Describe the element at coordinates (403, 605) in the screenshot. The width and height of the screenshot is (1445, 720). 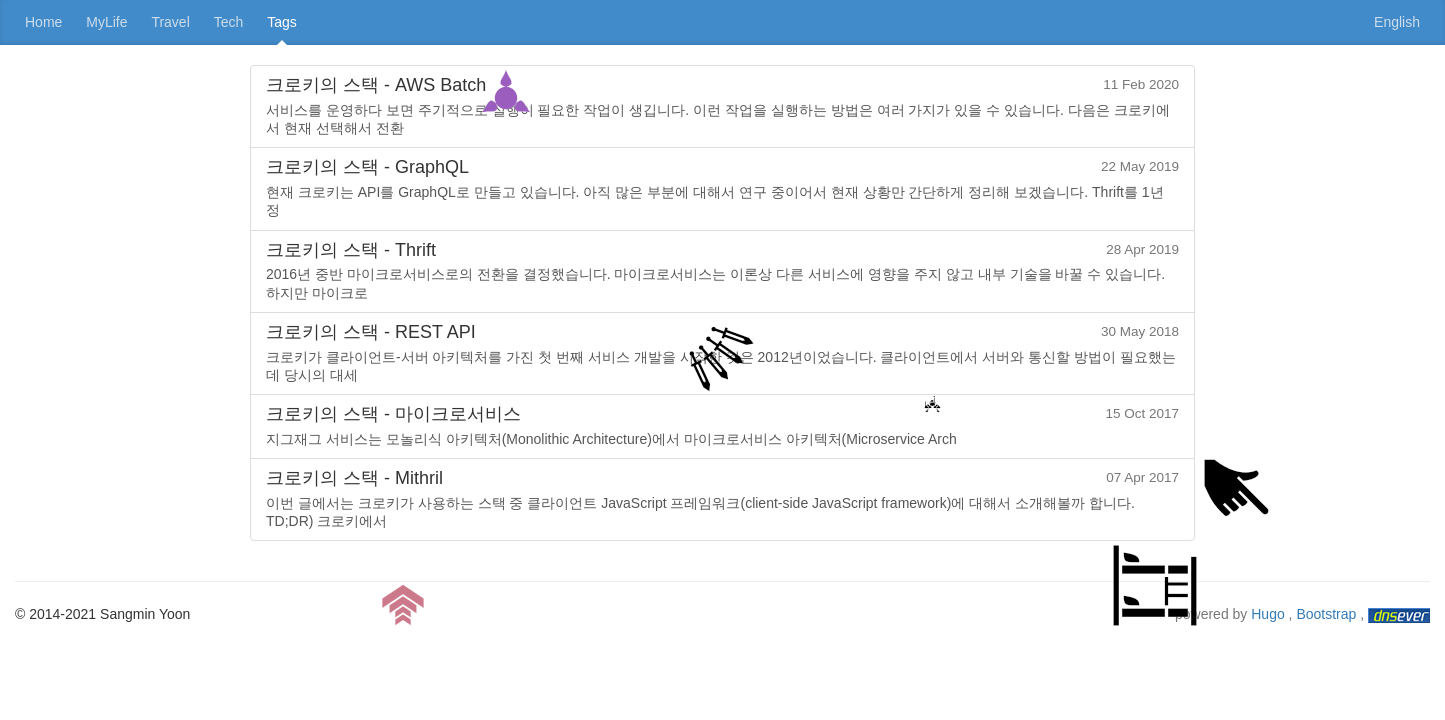
I see `upgrade your character or item` at that location.